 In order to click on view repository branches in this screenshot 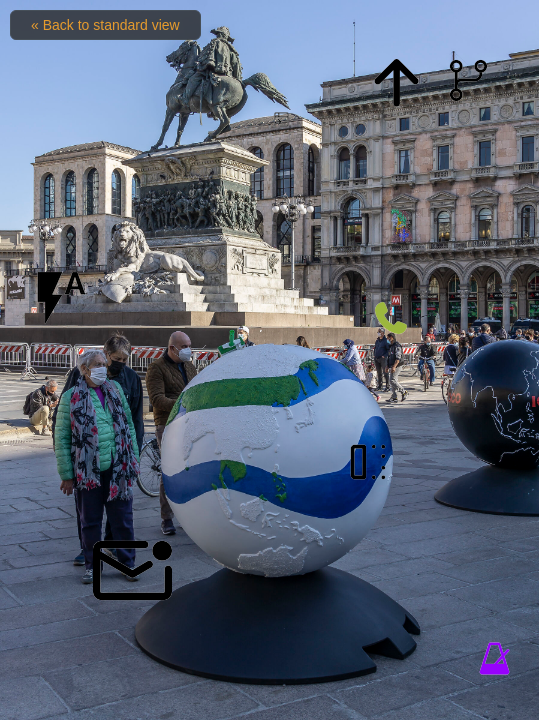, I will do `click(468, 80)`.